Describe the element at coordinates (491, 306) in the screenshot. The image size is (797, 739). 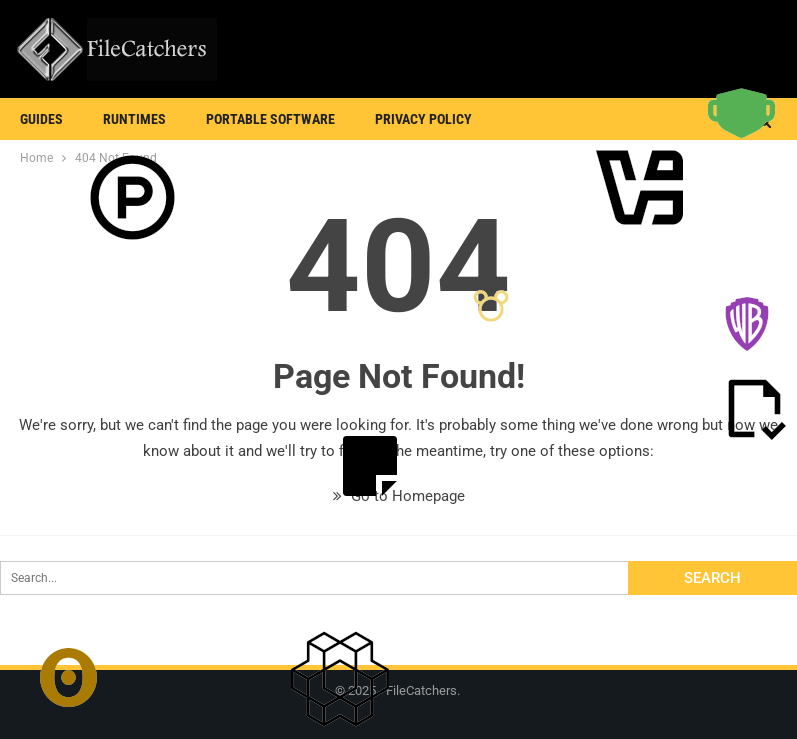
I see `access Disney account or profile` at that location.